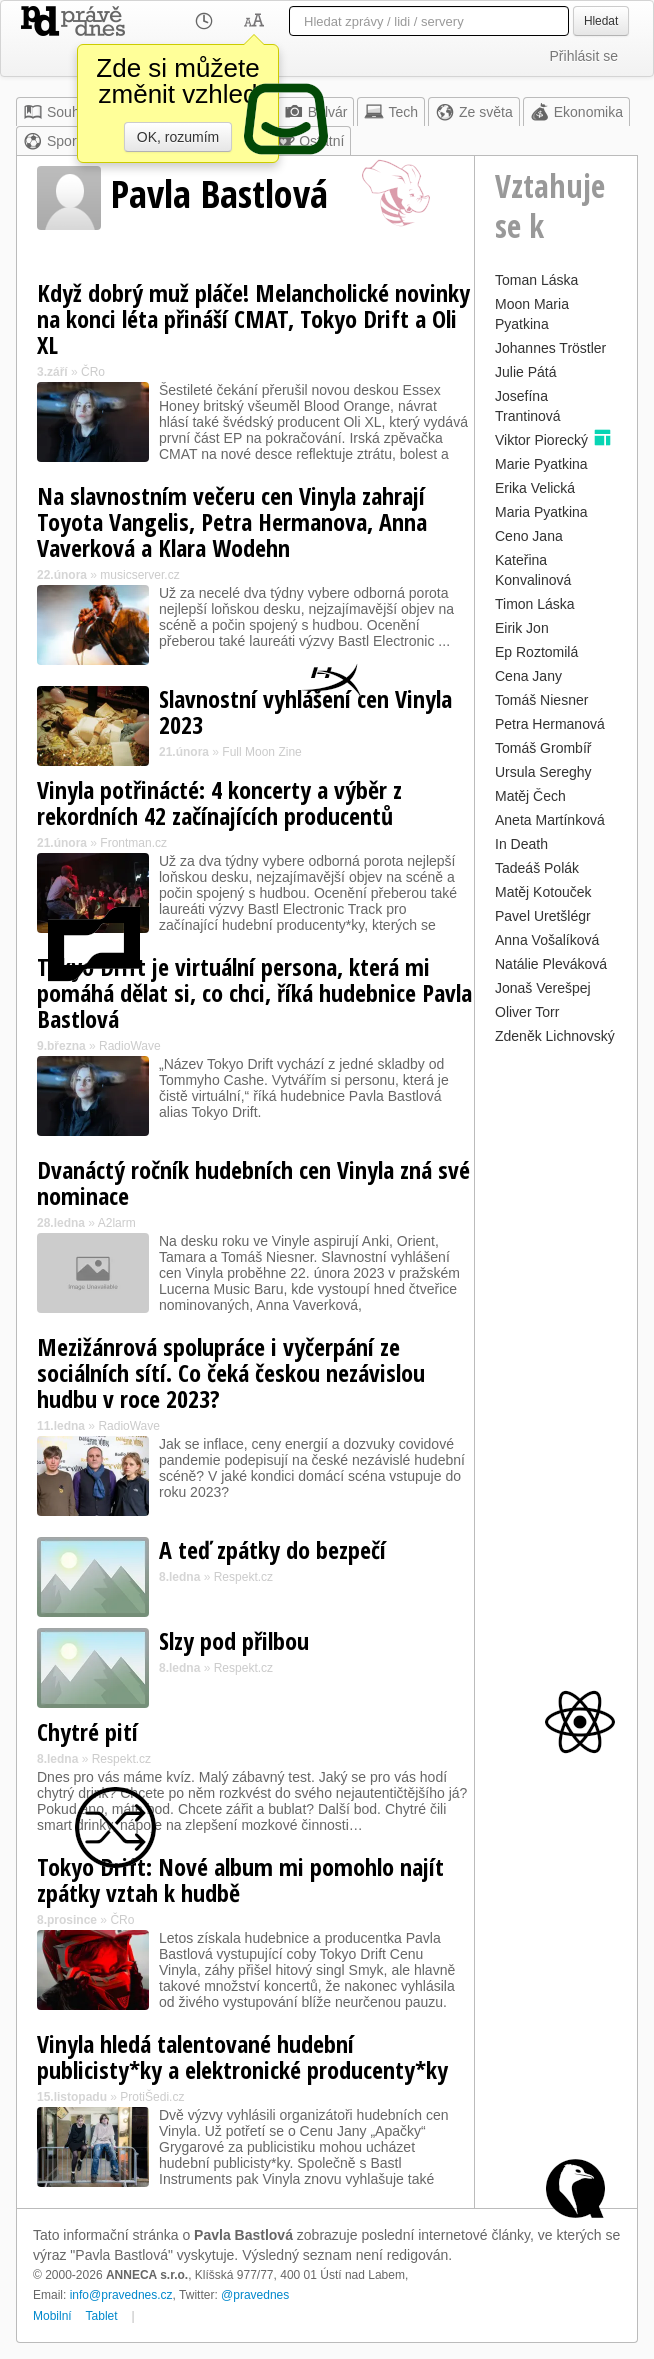 Image resolution: width=654 pixels, height=2359 pixels. Describe the element at coordinates (602, 437) in the screenshot. I see `switch to grid or layout view` at that location.